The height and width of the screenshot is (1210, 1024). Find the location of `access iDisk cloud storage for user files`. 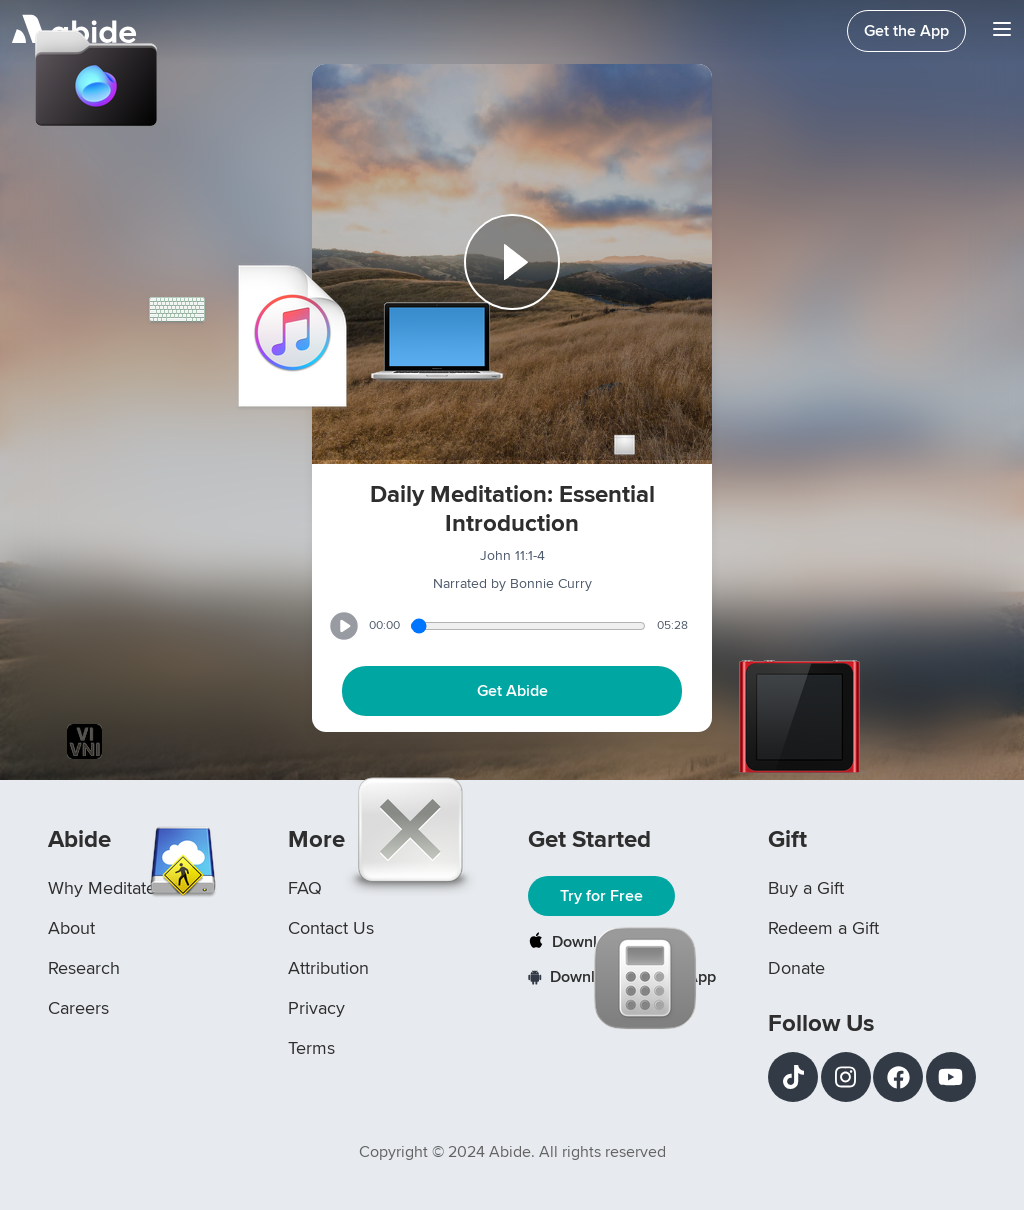

access iDisk cloud storage for user files is located at coordinates (183, 862).